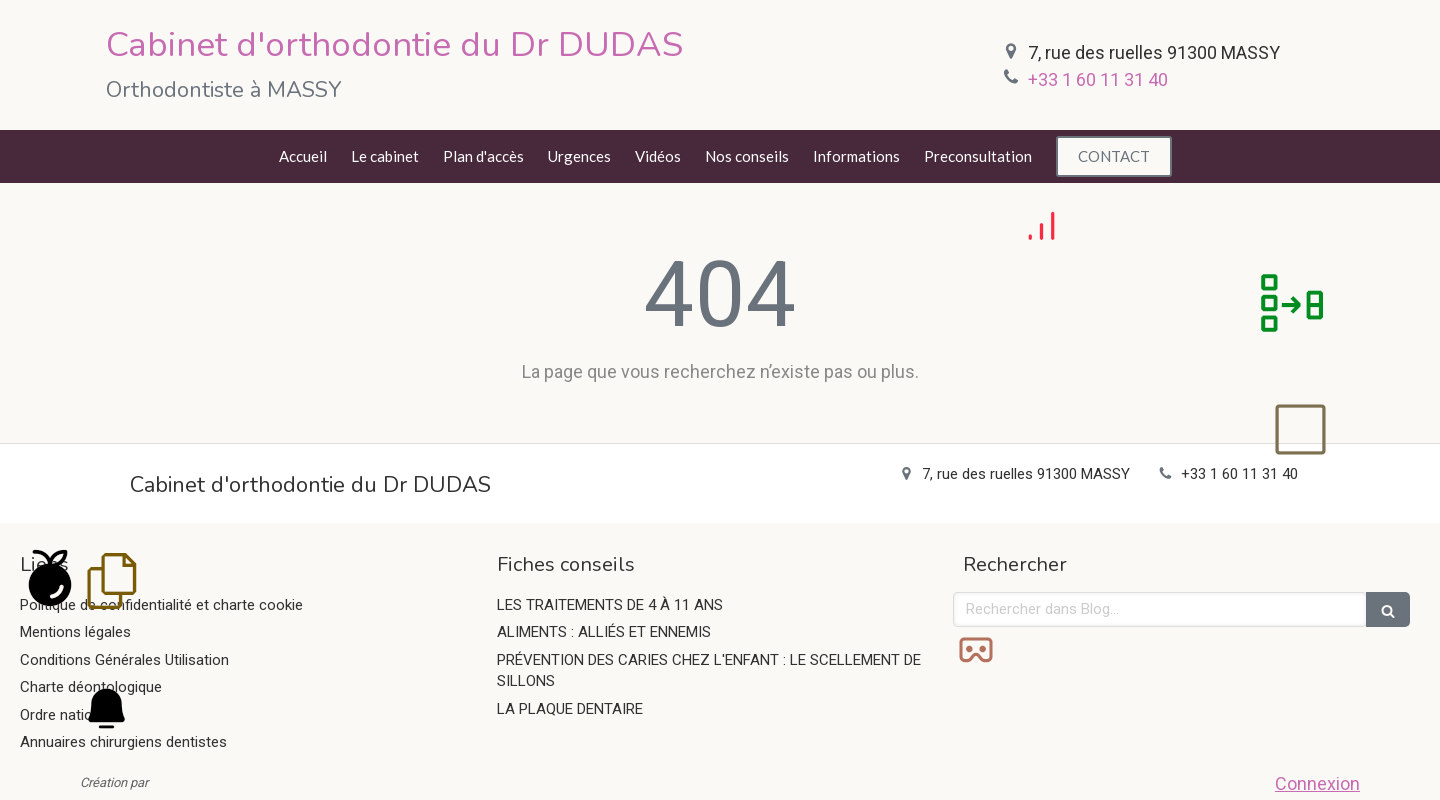 This screenshot has height=800, width=1440. I want to click on browse files in the explorer panel, so click(113, 581).